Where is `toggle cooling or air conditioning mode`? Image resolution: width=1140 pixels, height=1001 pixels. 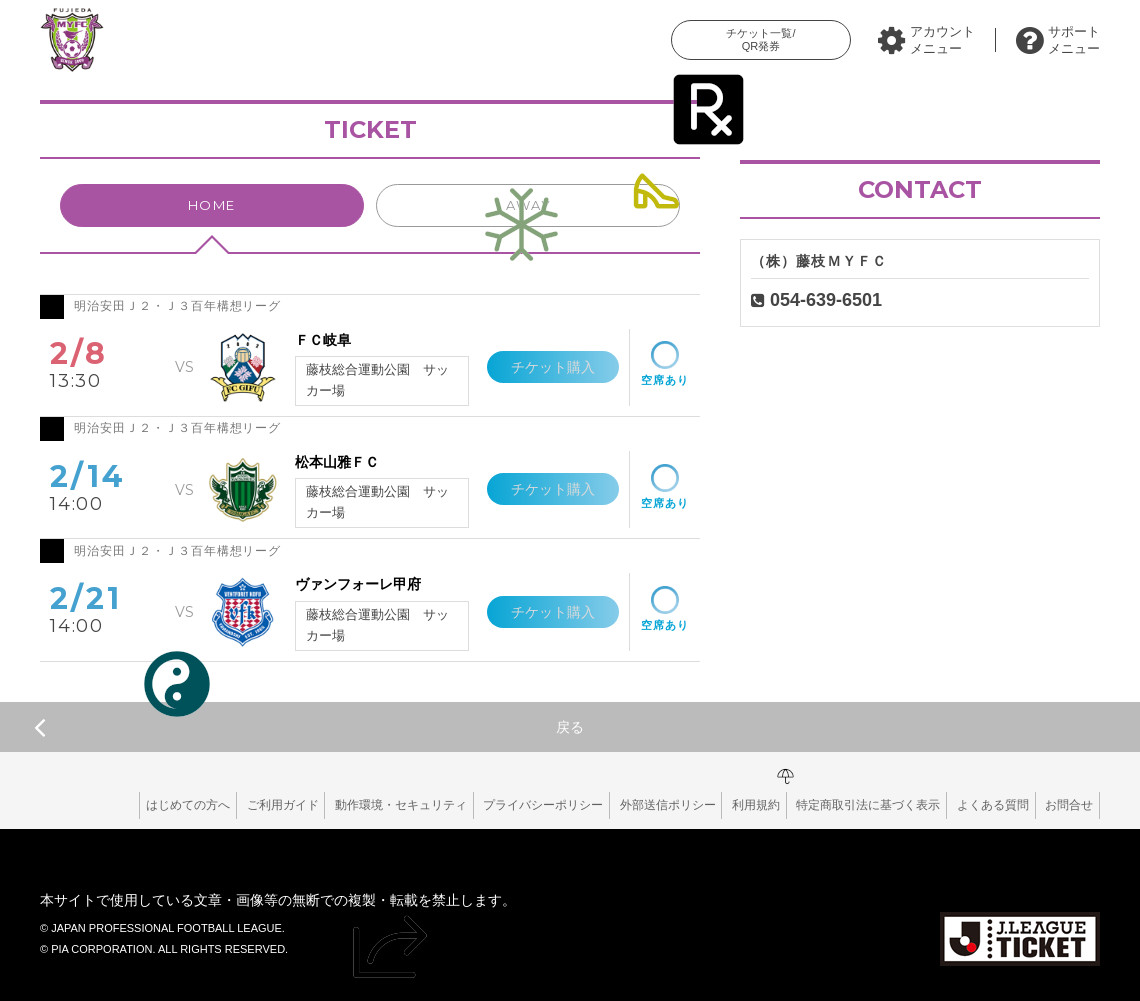 toggle cooling or air conditioning mode is located at coordinates (521, 224).